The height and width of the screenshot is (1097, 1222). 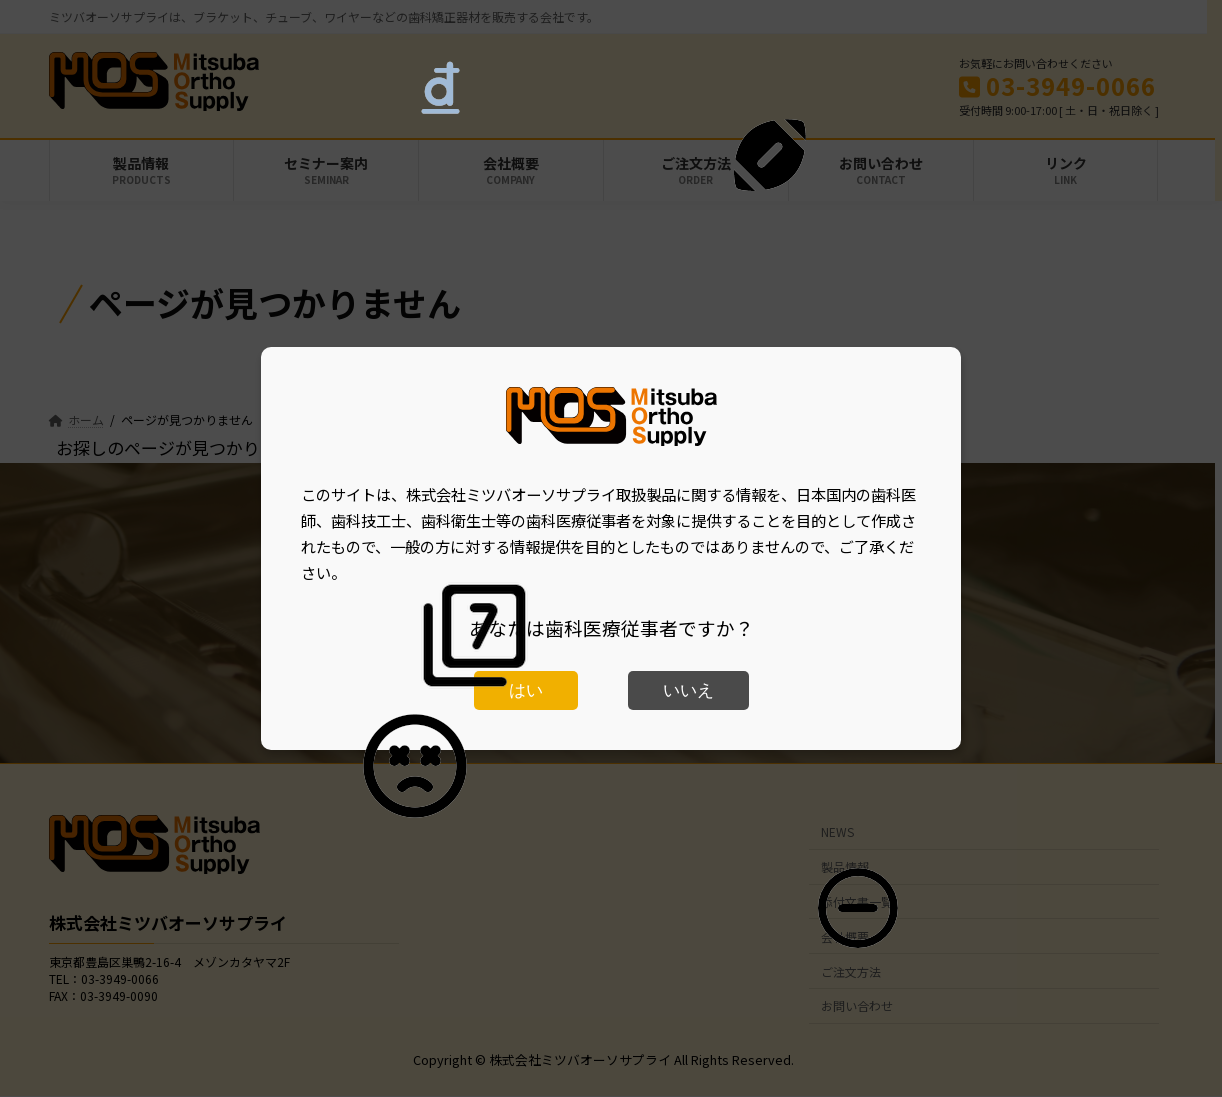 What do you see at coordinates (474, 635) in the screenshot?
I see `filter or view item 7 in a series` at bounding box center [474, 635].